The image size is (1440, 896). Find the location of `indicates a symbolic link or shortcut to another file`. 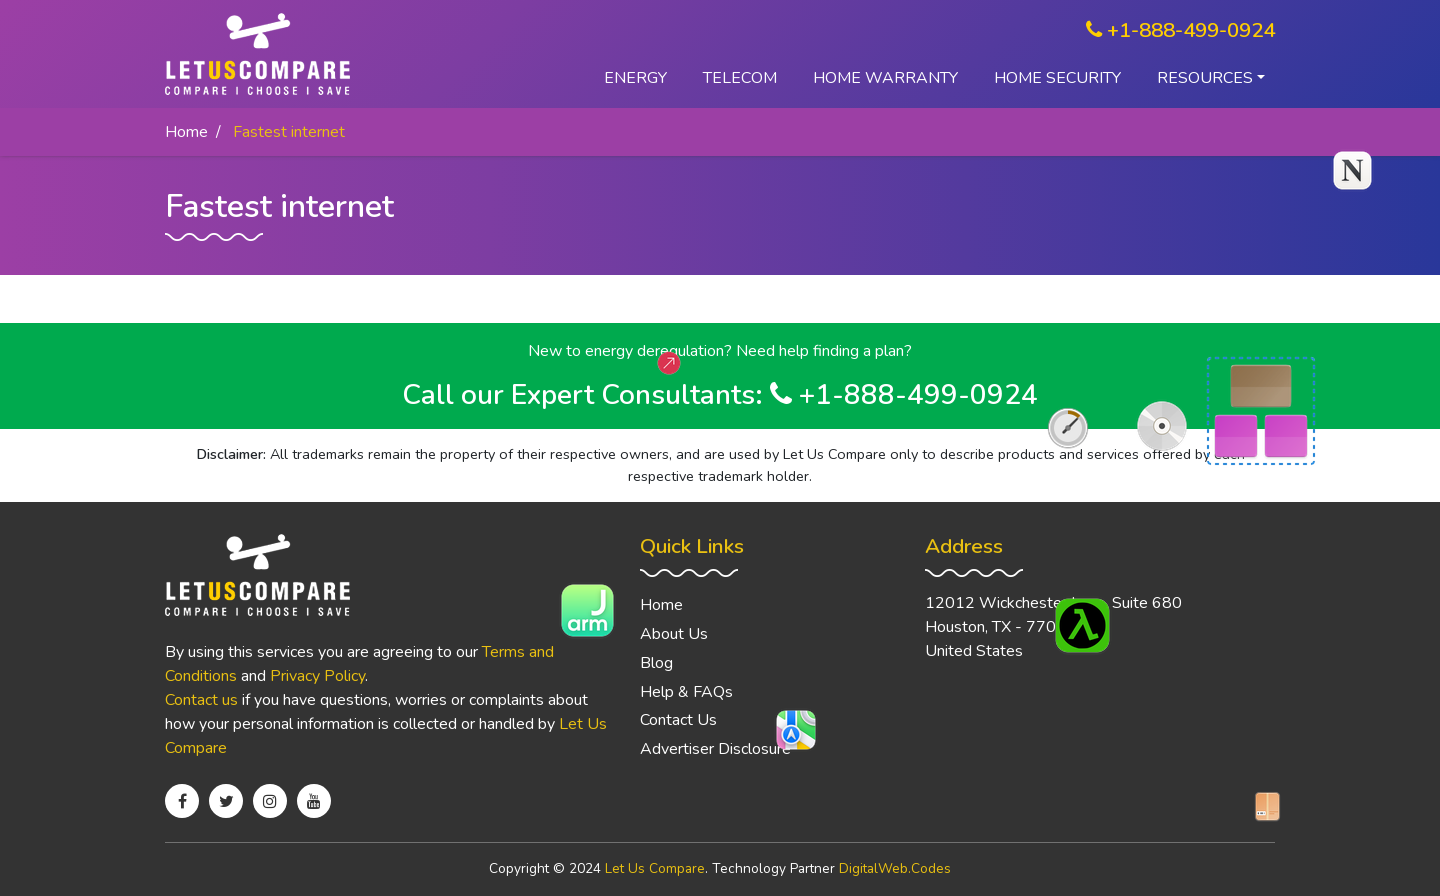

indicates a symbolic link or shortcut to another file is located at coordinates (669, 363).